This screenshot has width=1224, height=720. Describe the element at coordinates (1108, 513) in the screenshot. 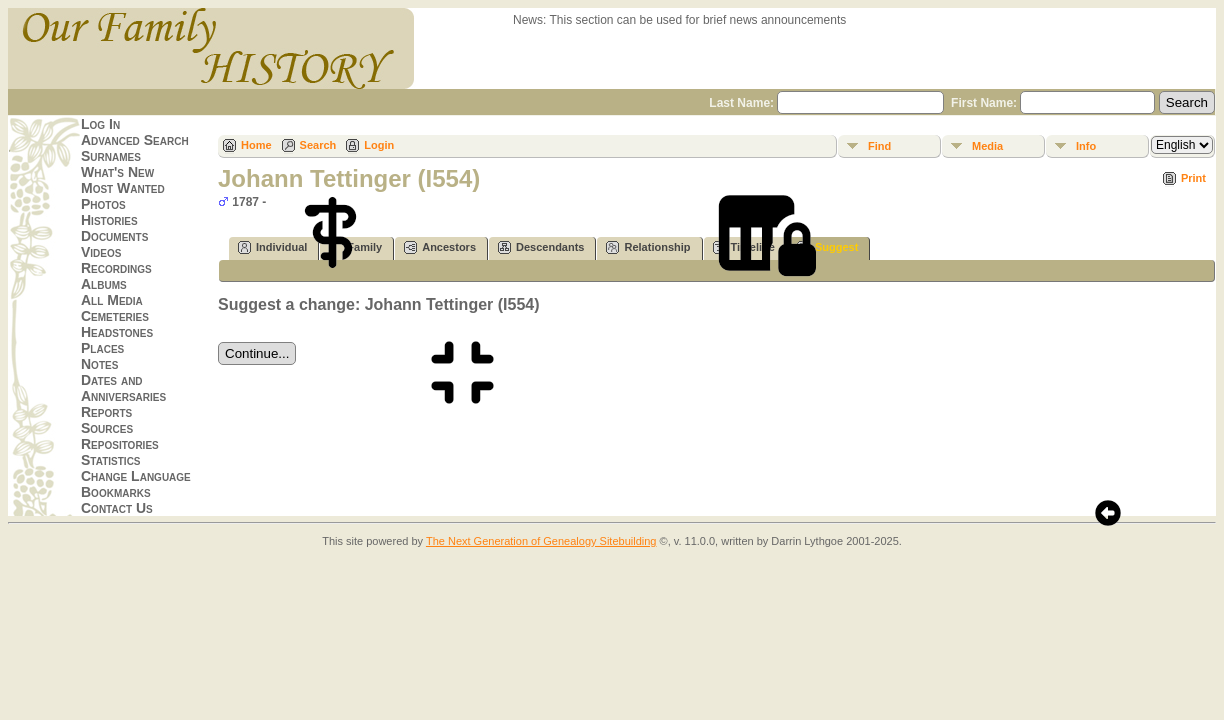

I see `go back to the previous screen` at that location.